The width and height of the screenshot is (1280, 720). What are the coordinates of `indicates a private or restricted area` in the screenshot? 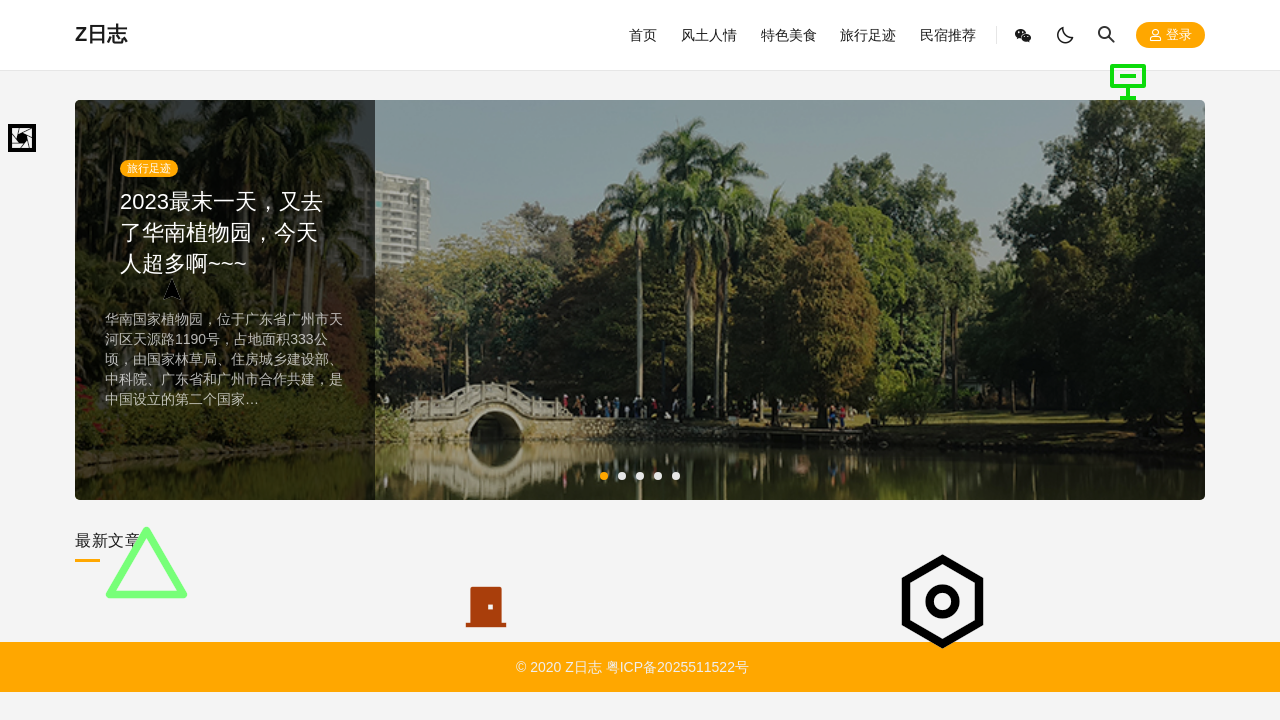 It's located at (486, 607).